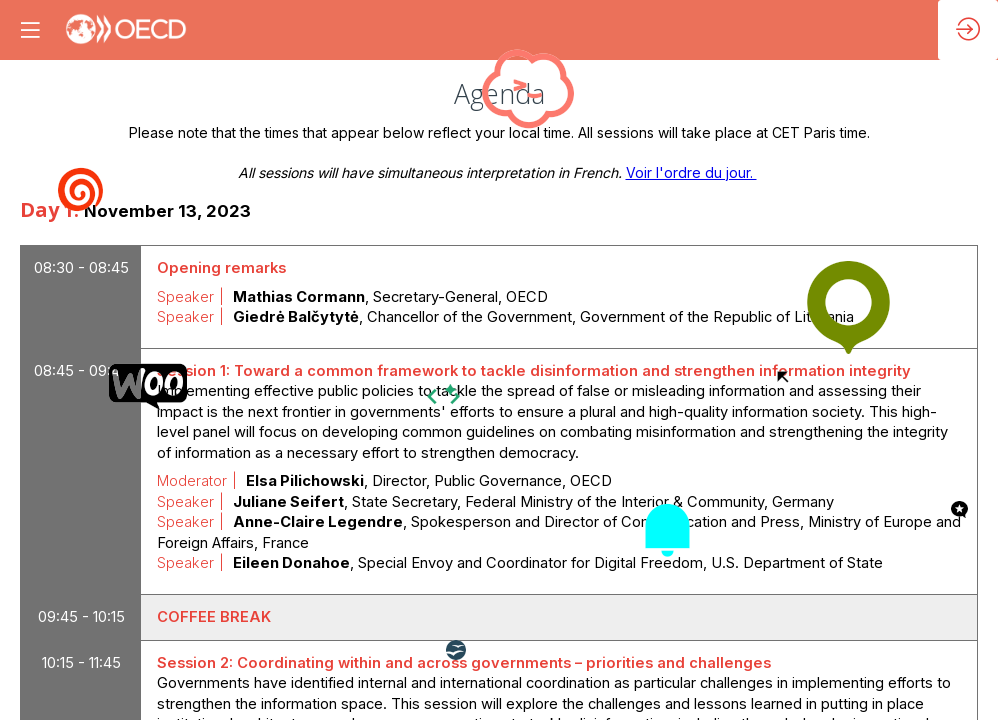 The height and width of the screenshot is (720, 998). Describe the element at coordinates (456, 650) in the screenshot. I see `open apache openoffice application` at that location.